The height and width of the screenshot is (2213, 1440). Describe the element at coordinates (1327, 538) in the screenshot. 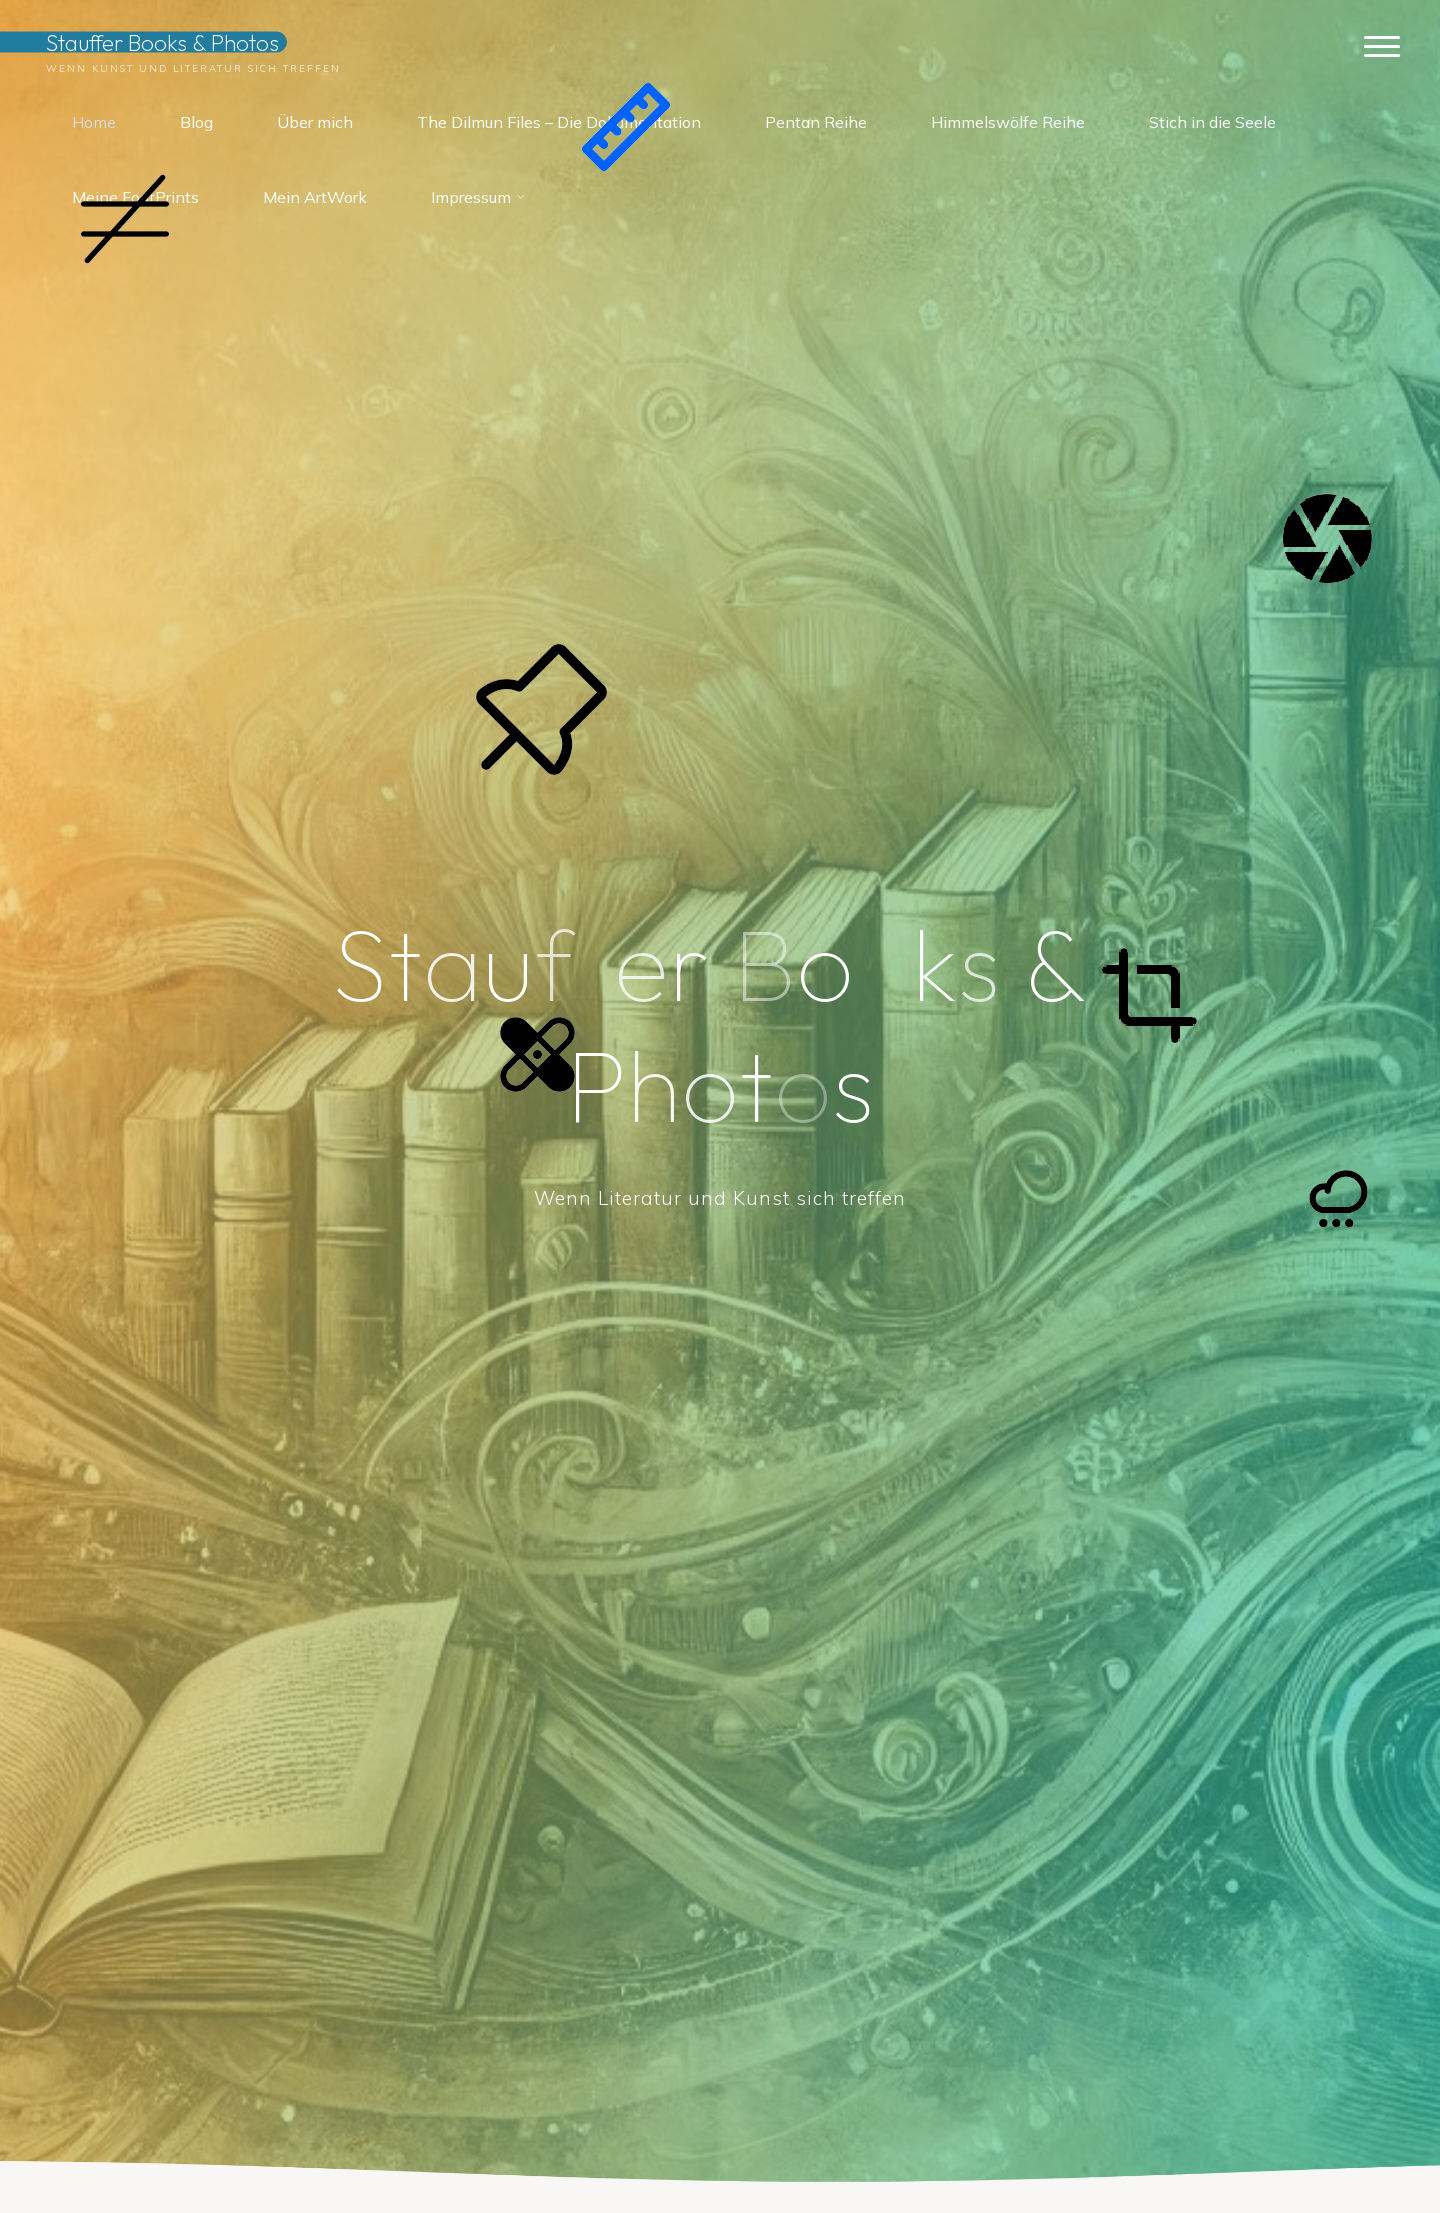

I see `open camera to take a photo` at that location.